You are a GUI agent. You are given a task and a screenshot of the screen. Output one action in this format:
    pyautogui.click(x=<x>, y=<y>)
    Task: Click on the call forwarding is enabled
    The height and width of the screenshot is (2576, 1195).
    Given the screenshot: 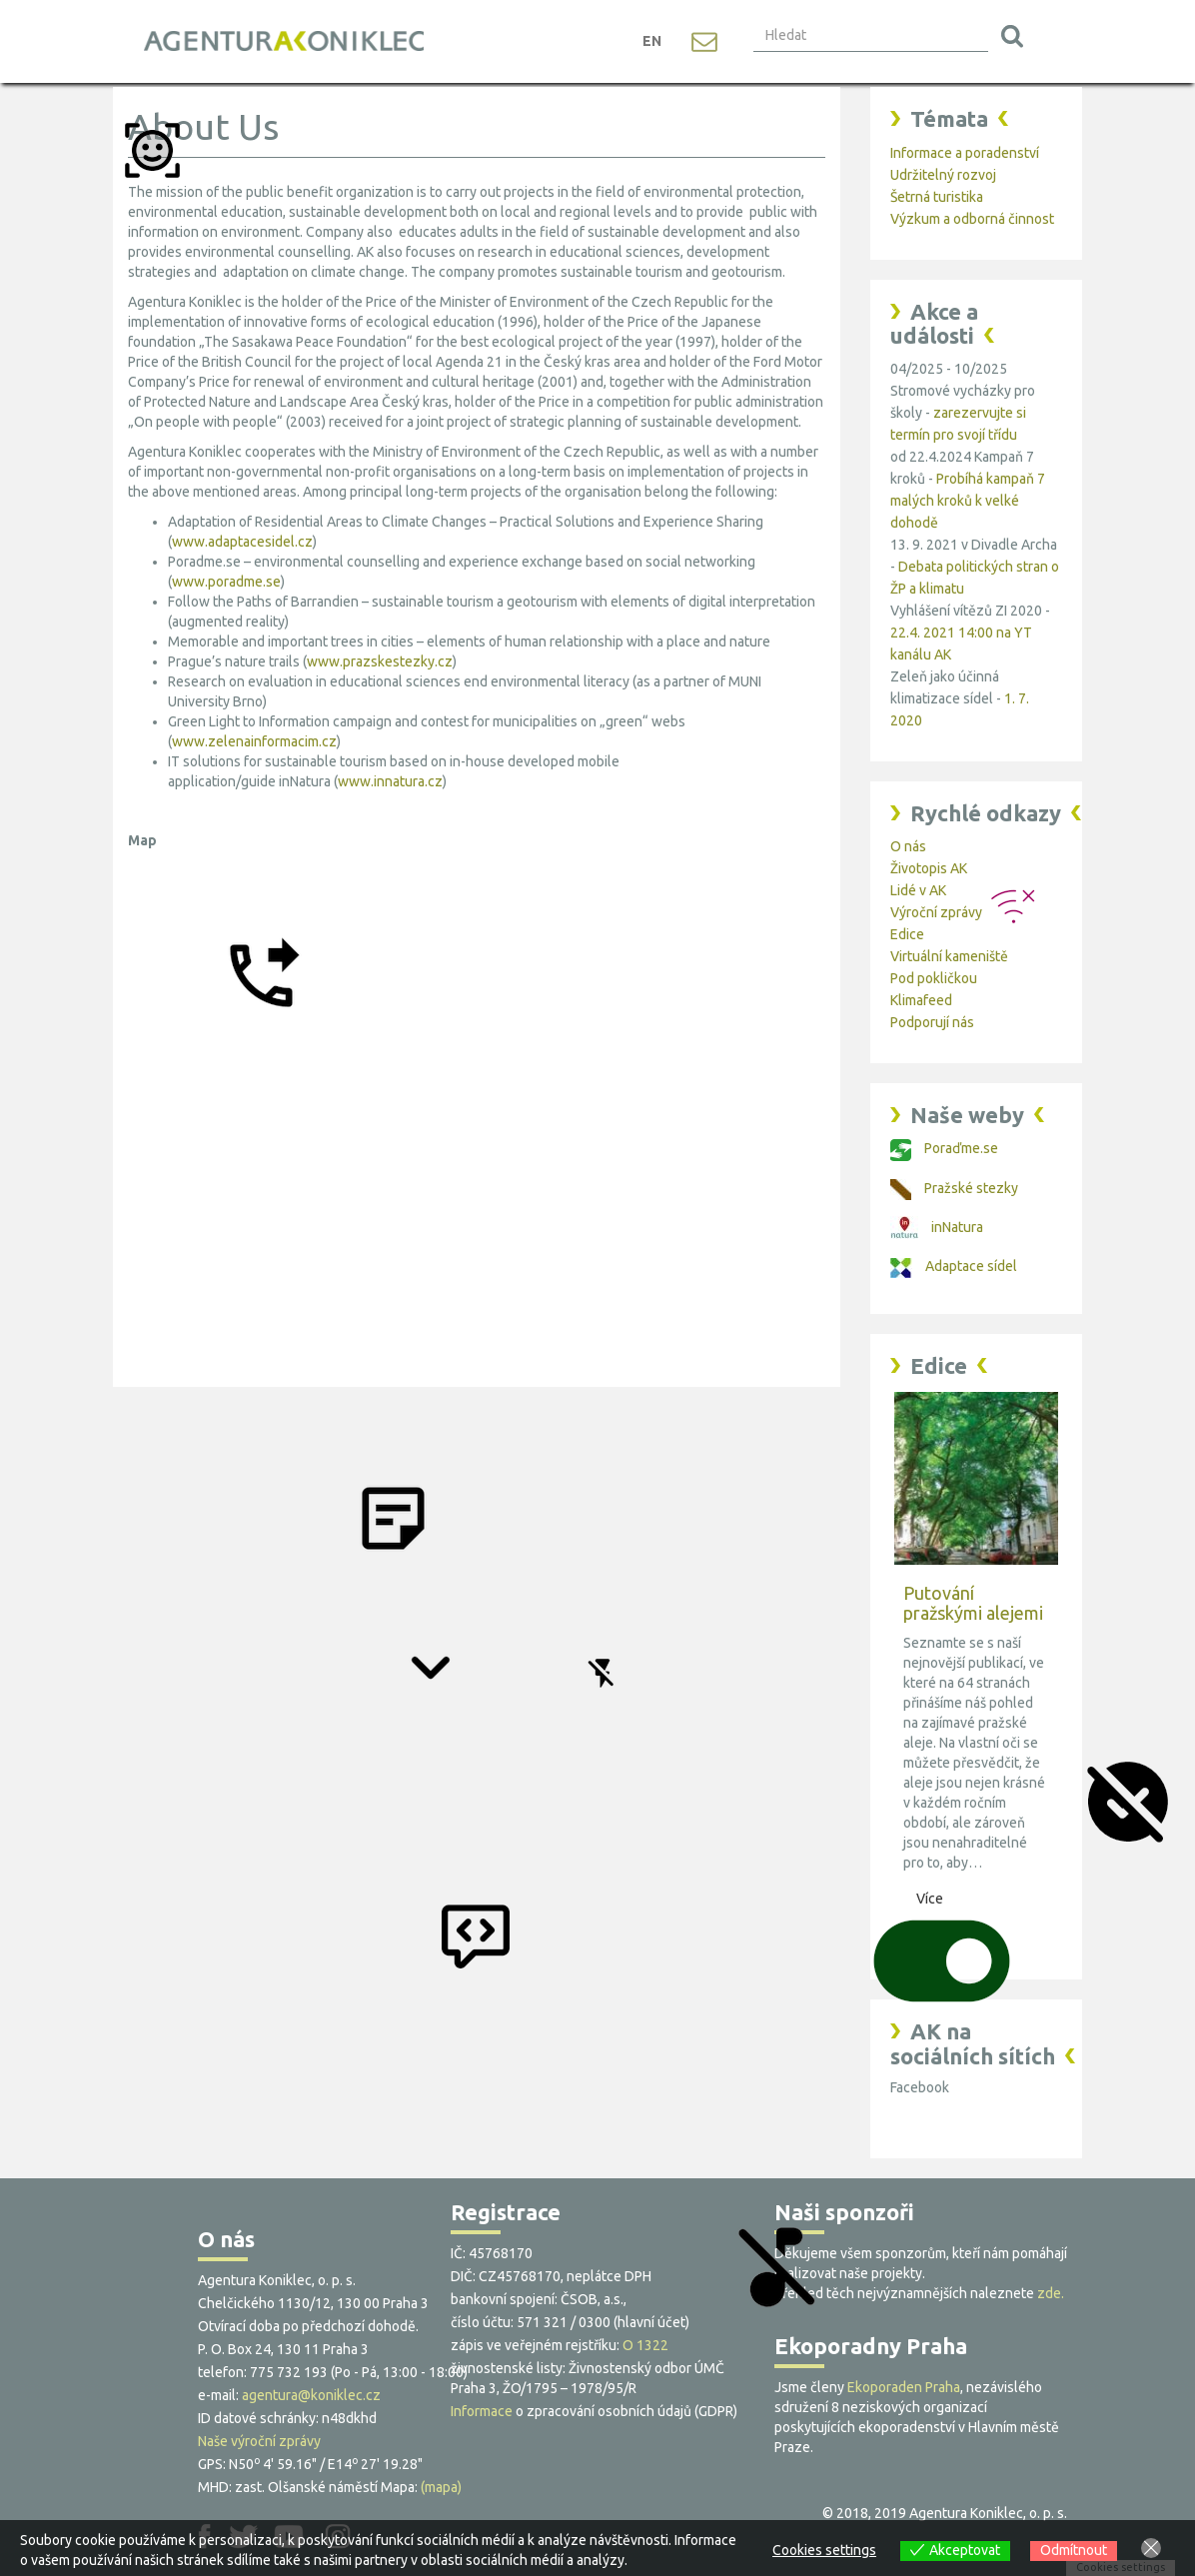 What is the action you would take?
    pyautogui.click(x=261, y=975)
    